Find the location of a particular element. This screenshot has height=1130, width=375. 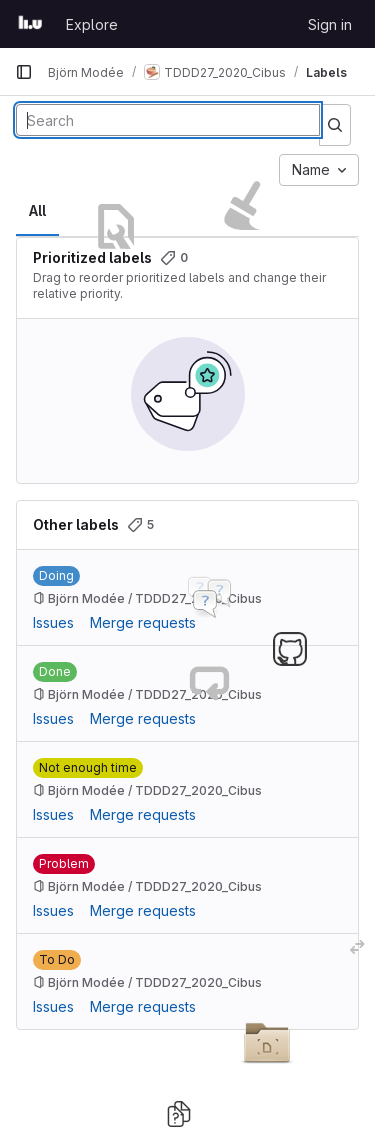

access frequently asked questions is located at coordinates (209, 597).